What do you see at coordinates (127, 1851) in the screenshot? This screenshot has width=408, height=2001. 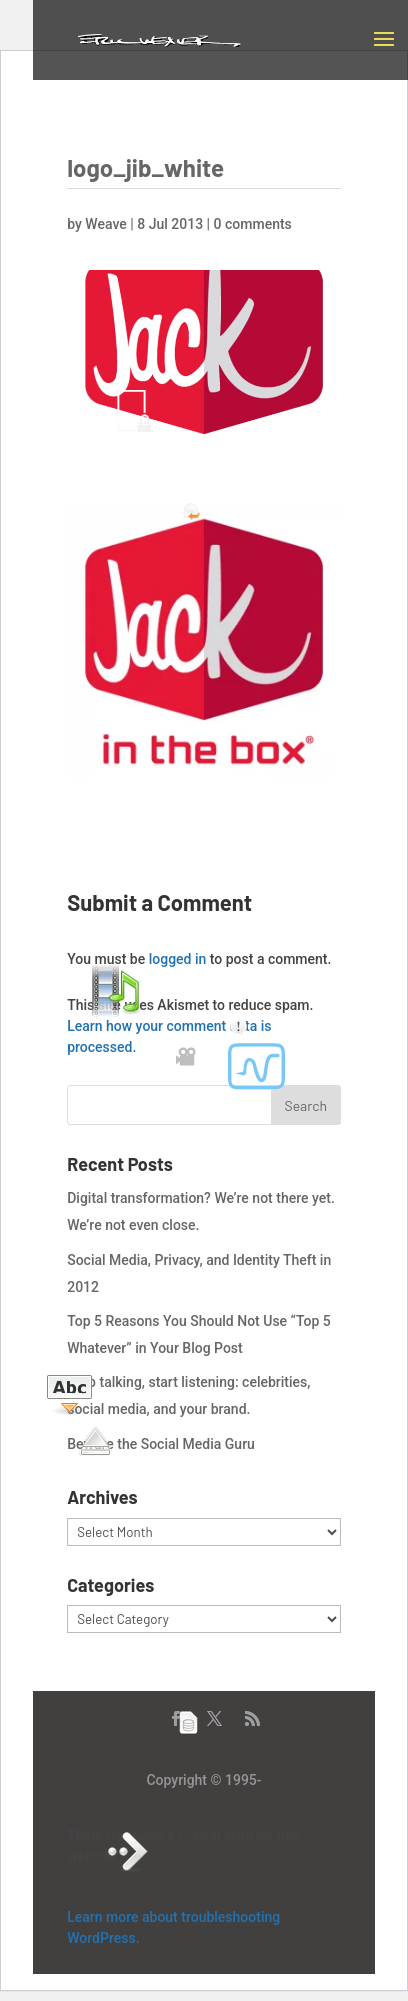 I see `go back to the previous screen or page` at bounding box center [127, 1851].